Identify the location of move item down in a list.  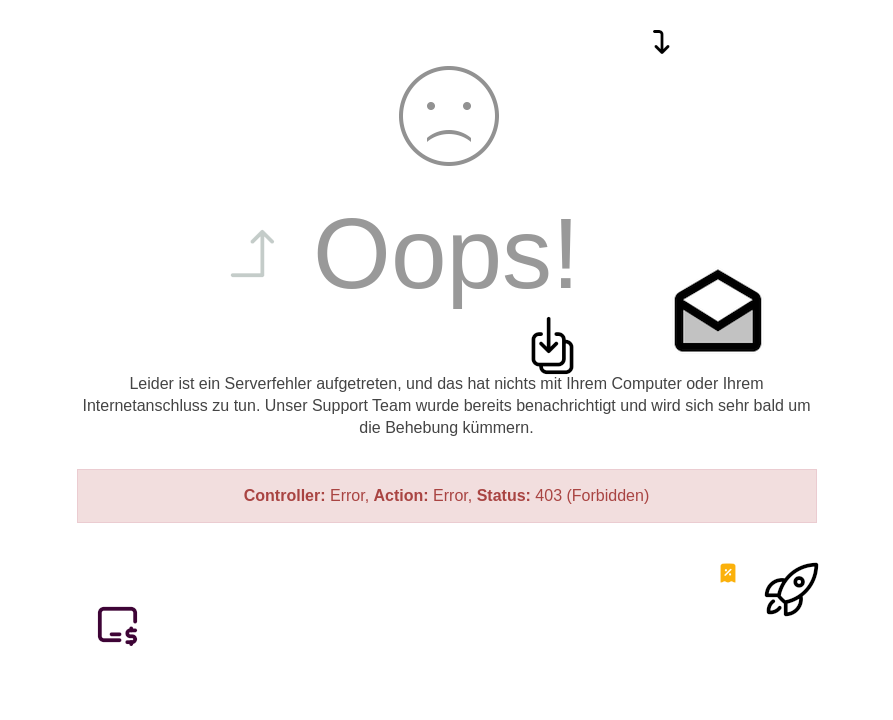
(662, 42).